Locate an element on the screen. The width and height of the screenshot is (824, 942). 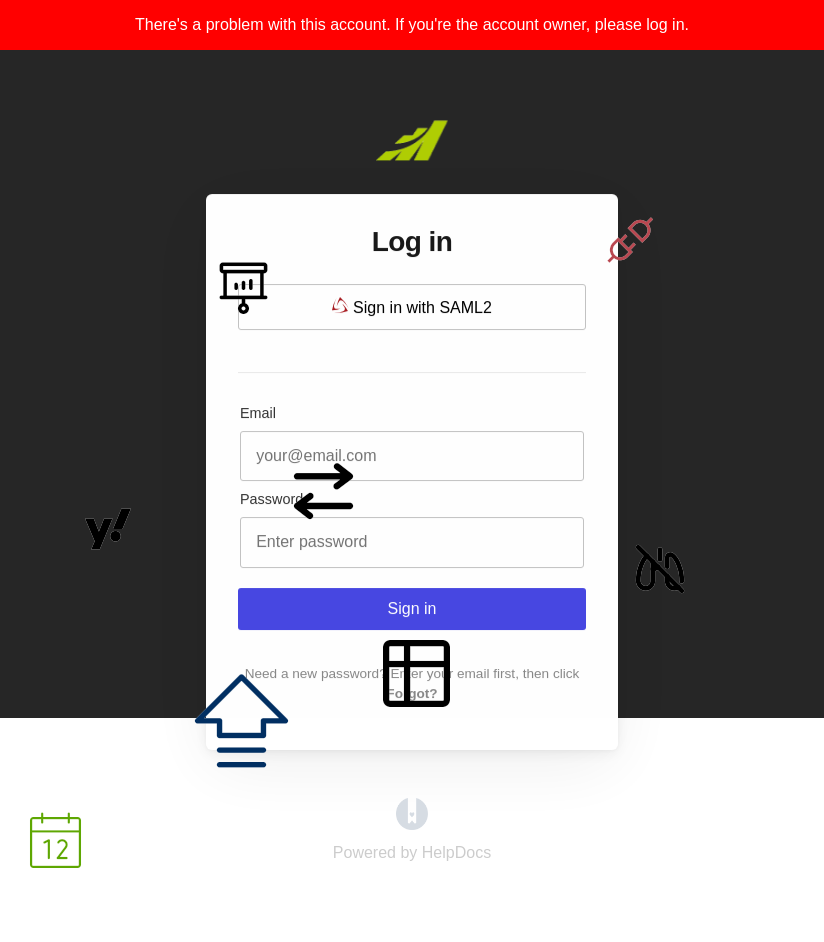
view data in table format is located at coordinates (416, 673).